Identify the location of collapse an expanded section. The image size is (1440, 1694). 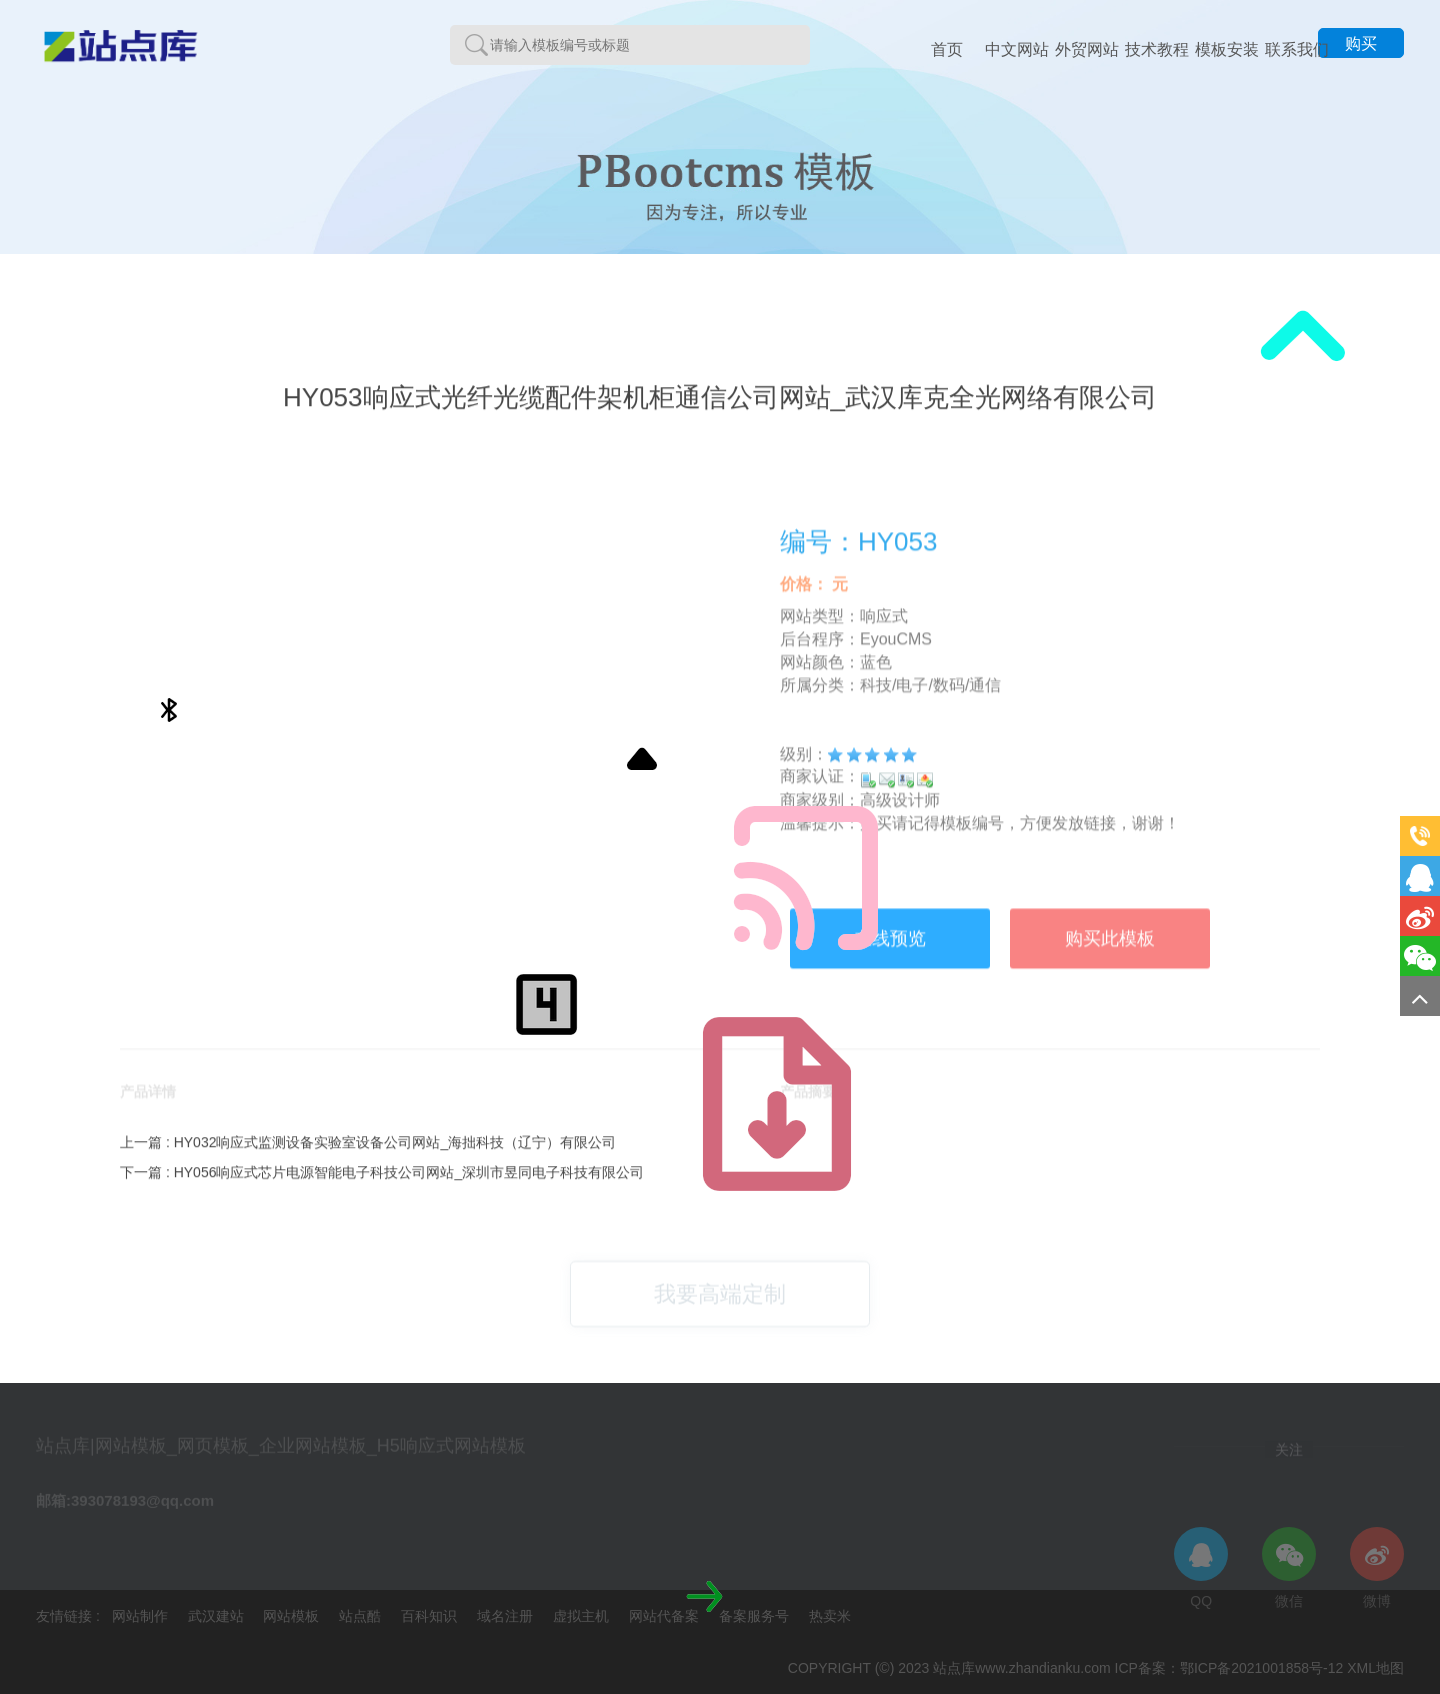
(1303, 340).